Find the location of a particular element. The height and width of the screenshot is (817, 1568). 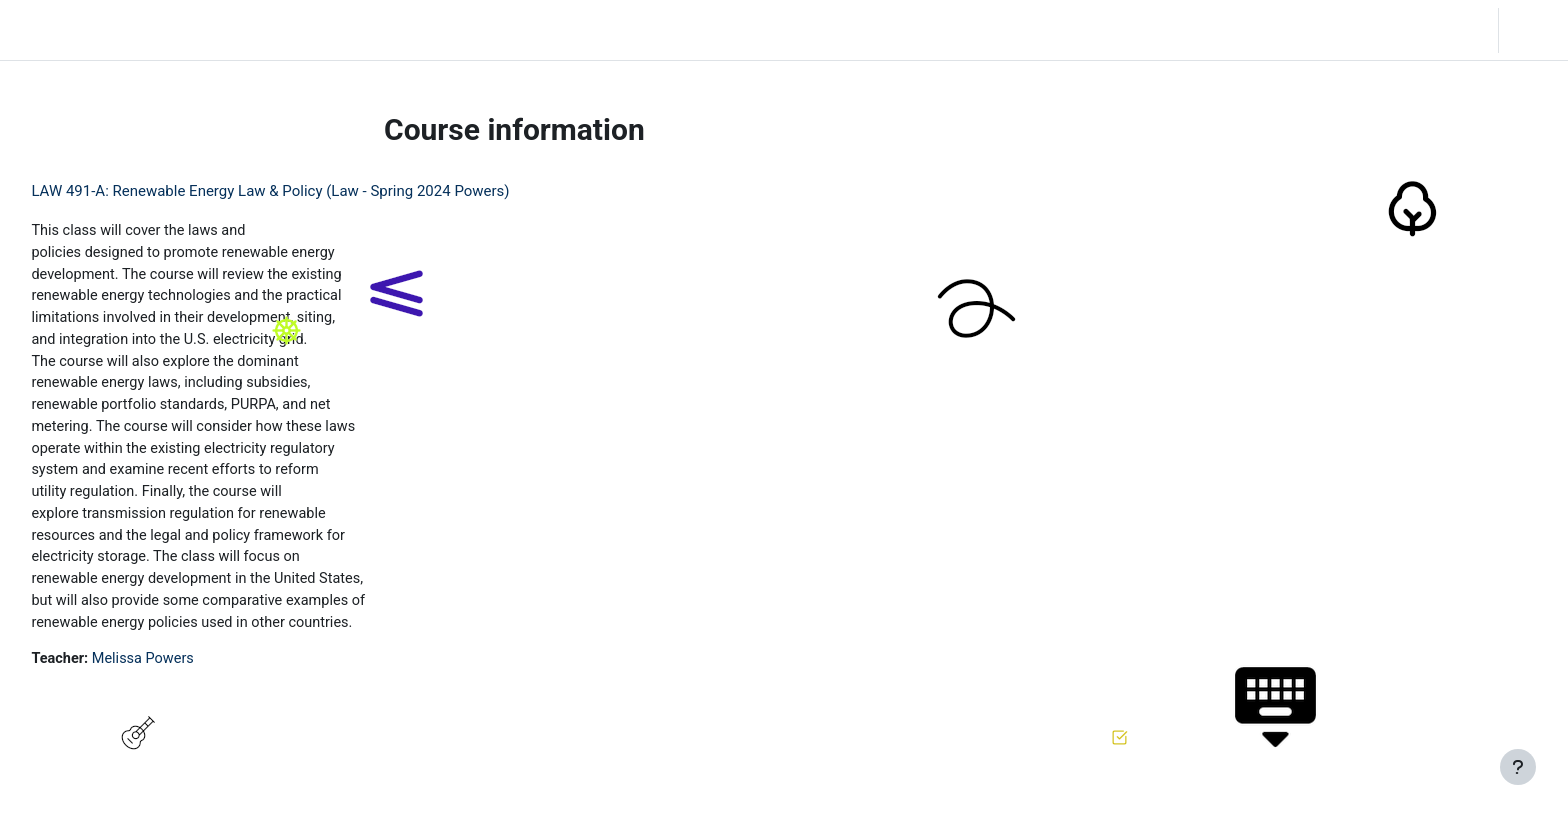

navigate to steering or navigation controls is located at coordinates (286, 330).